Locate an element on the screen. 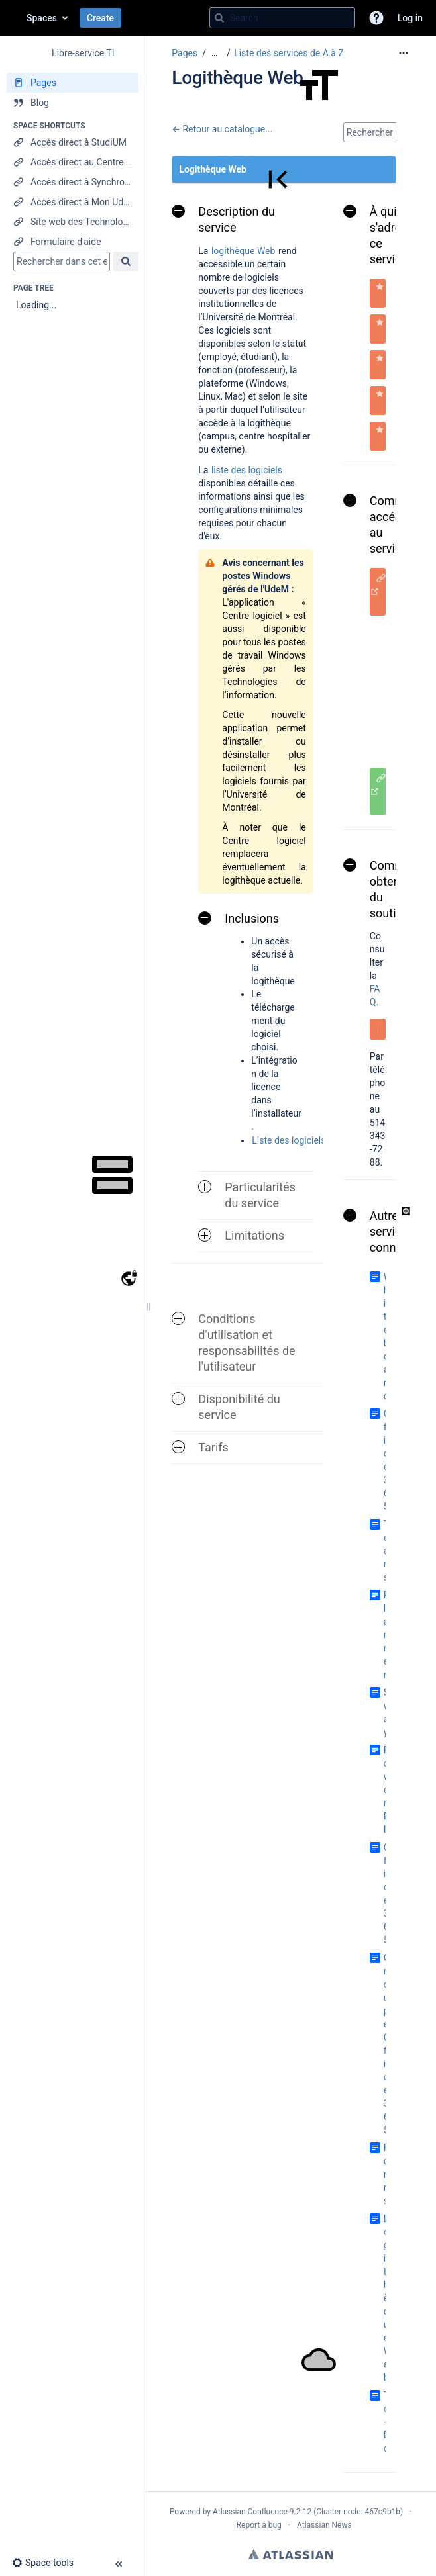  adjust text size settings is located at coordinates (318, 86).